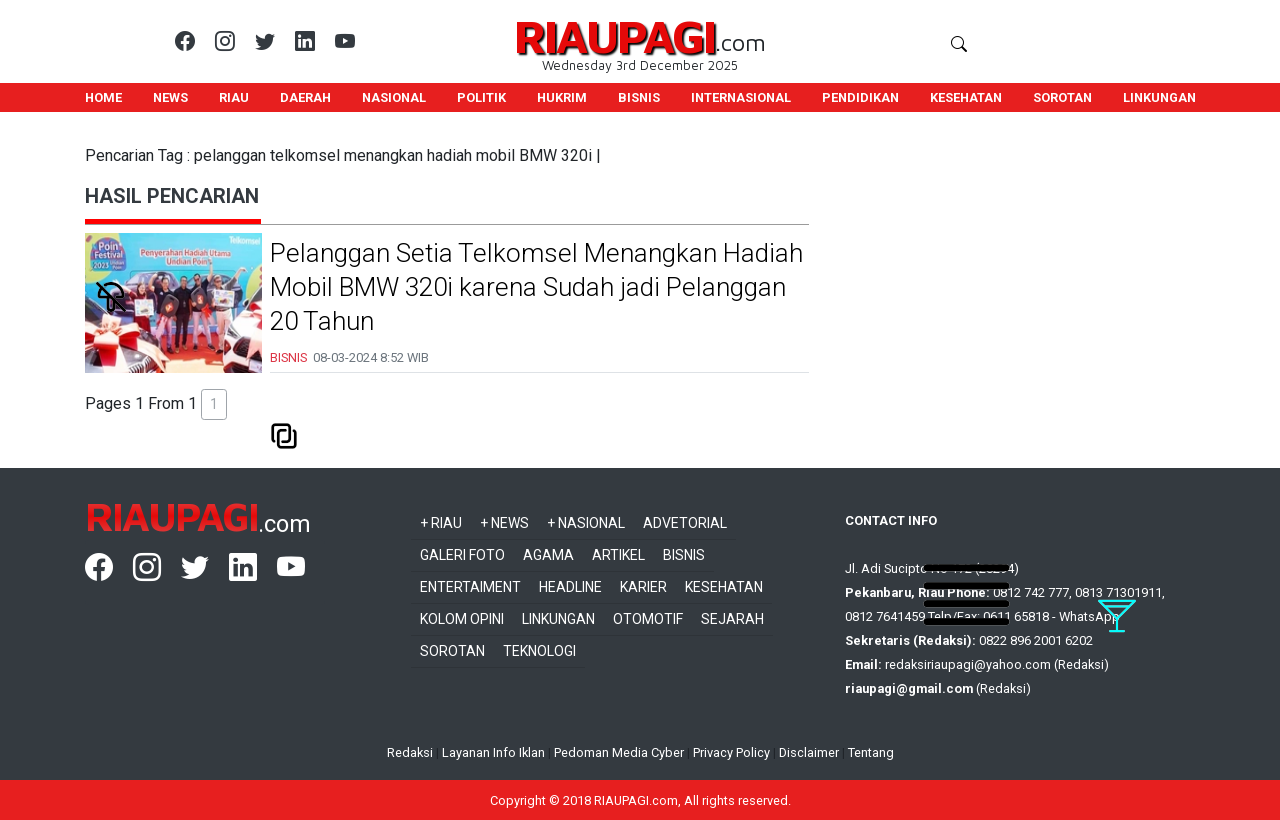  I want to click on view linked or connected layers, so click(284, 436).